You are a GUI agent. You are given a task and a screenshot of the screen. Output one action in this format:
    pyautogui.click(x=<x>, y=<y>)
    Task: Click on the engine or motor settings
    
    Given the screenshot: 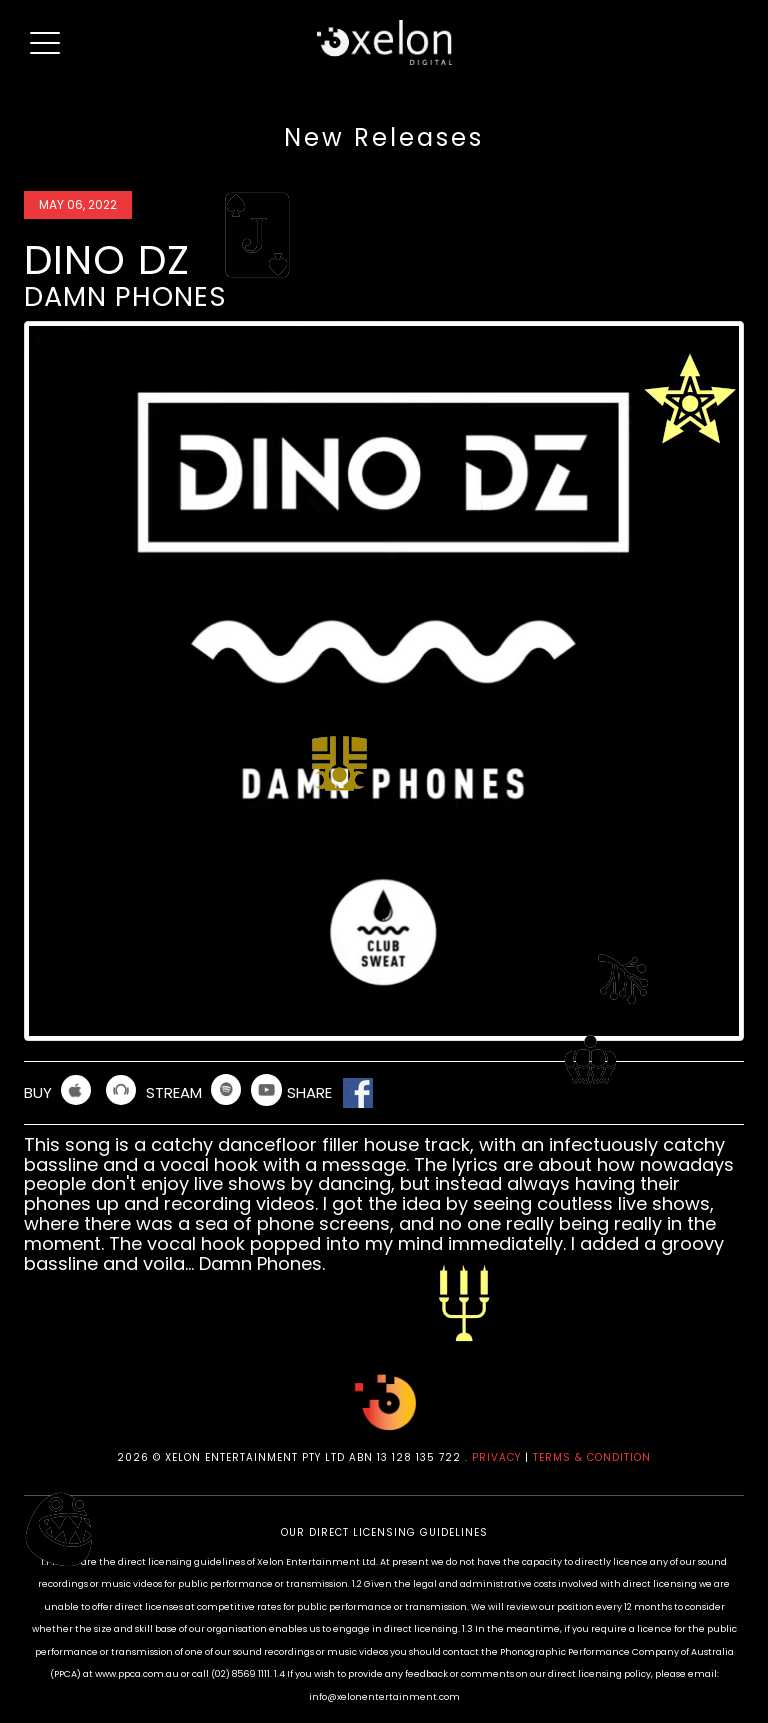 What is the action you would take?
    pyautogui.click(x=339, y=763)
    